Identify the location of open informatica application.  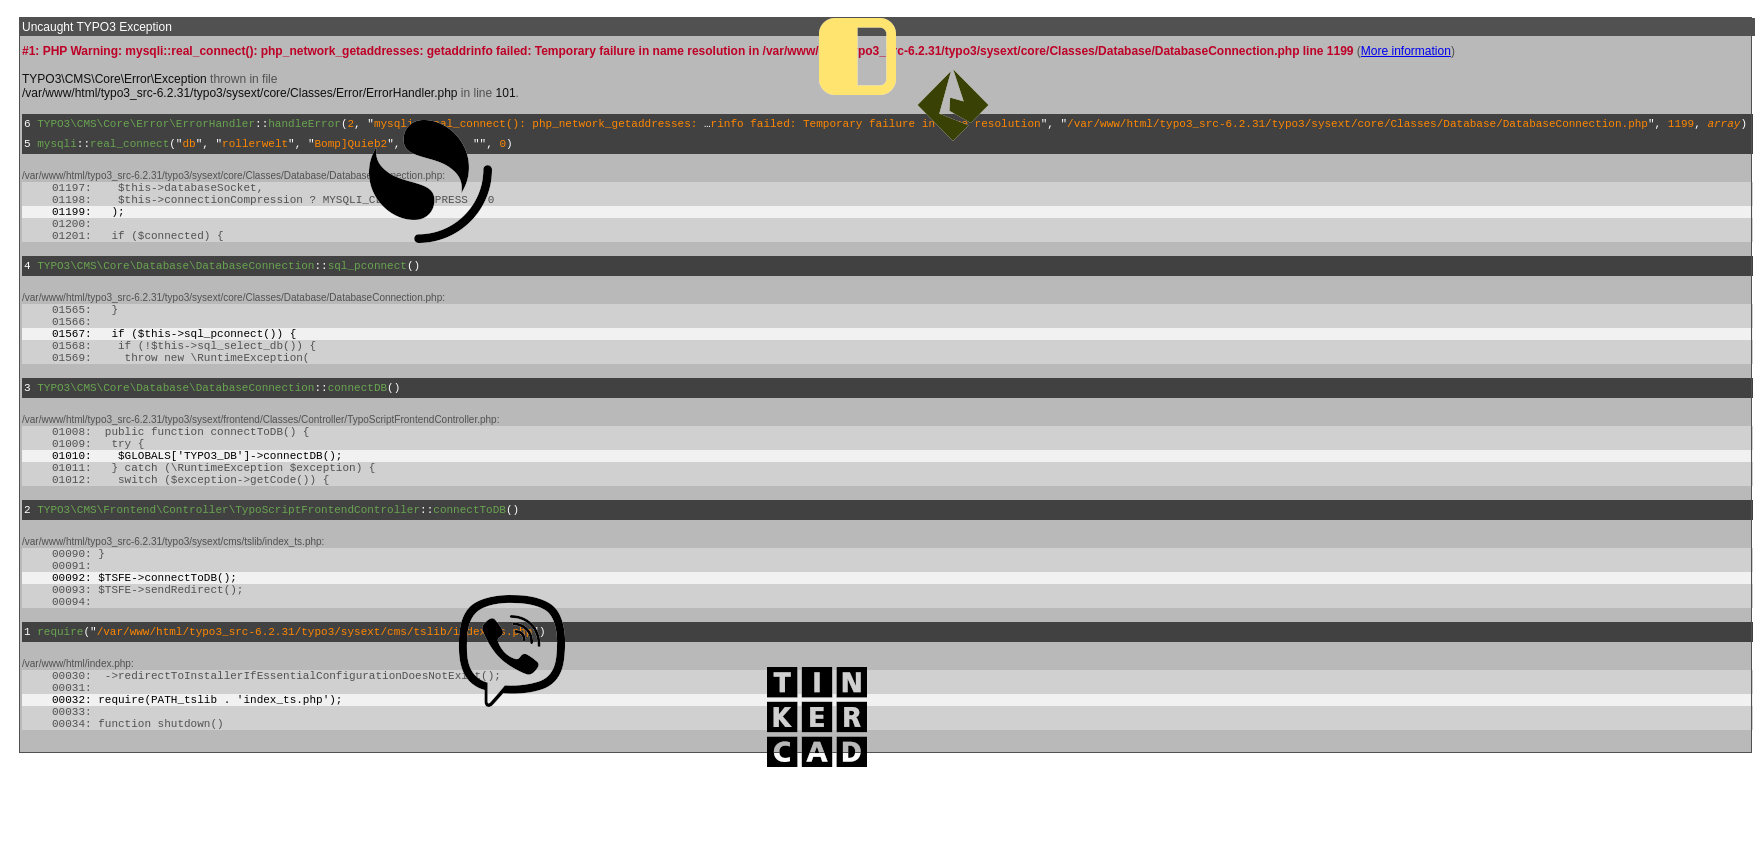
(953, 105).